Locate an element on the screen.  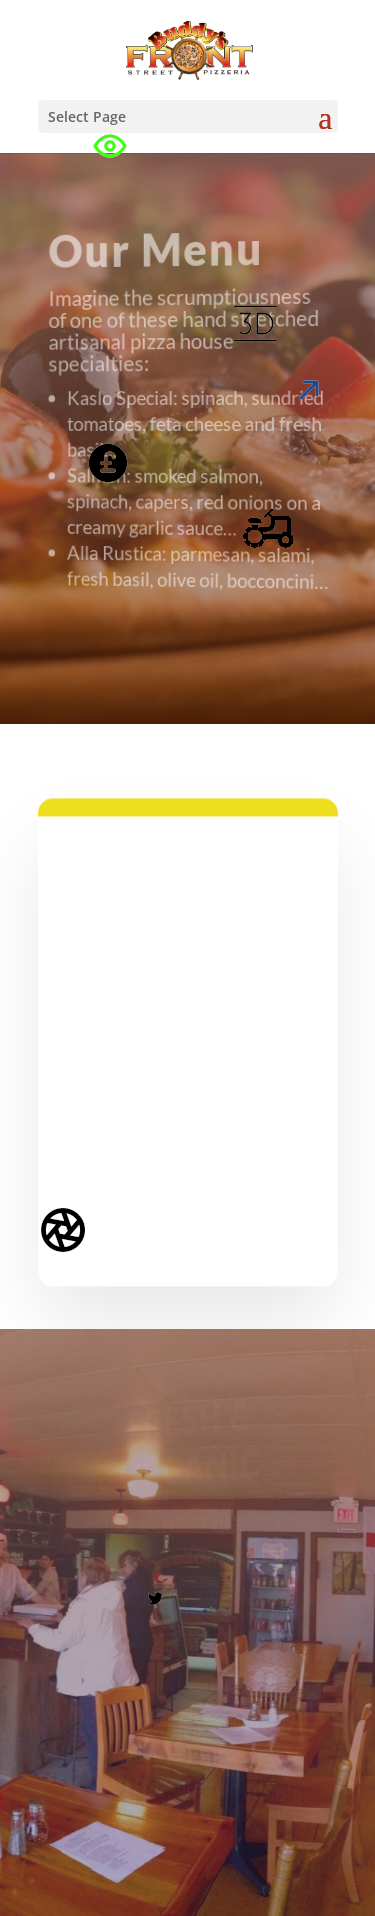
open link in new tab or window is located at coordinates (309, 390).